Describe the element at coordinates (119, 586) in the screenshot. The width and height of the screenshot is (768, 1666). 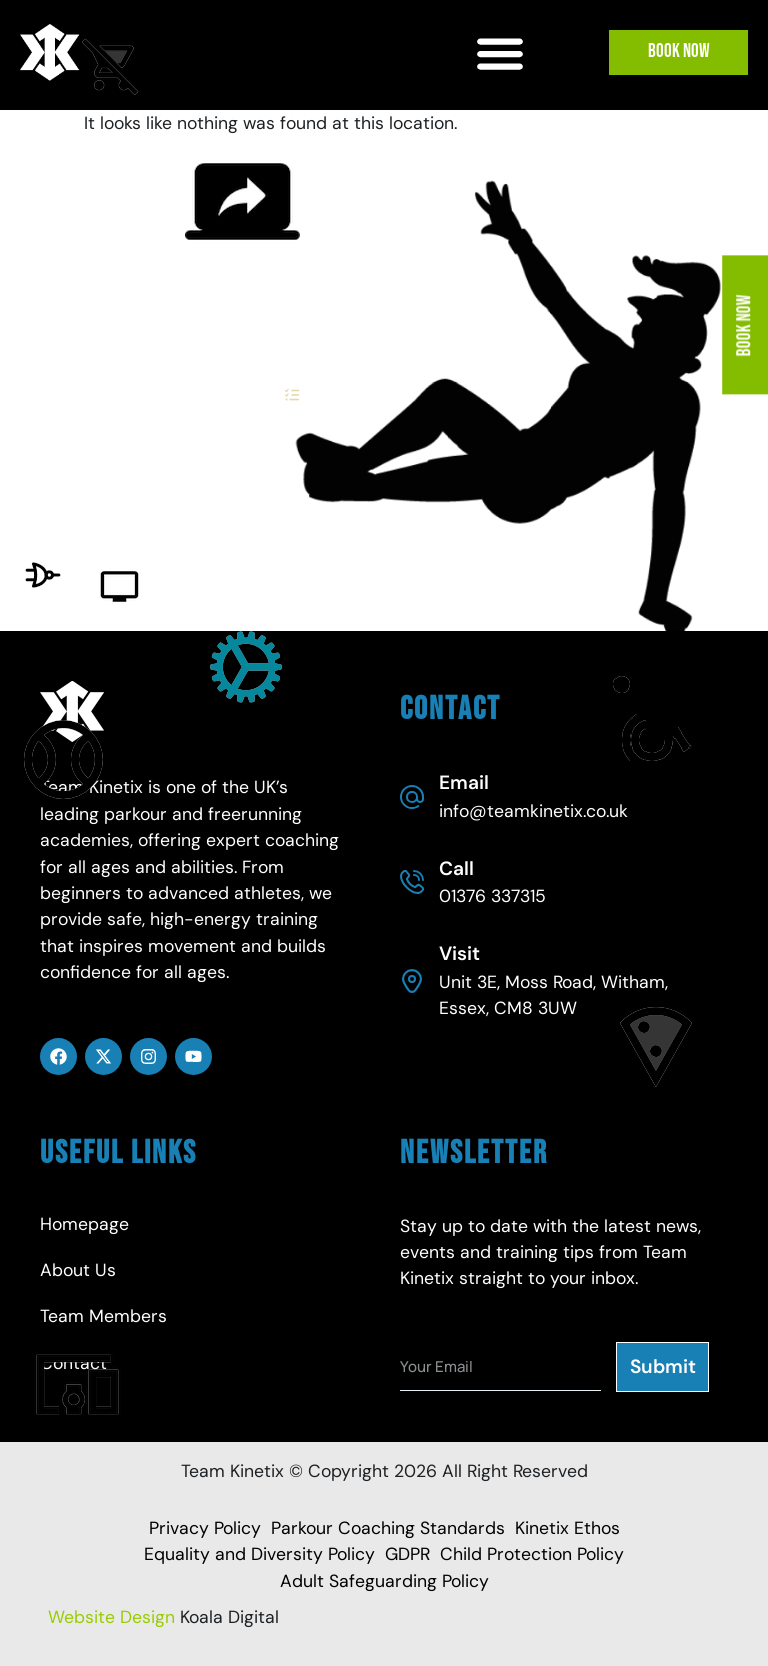
I see `access tv or display settings` at that location.